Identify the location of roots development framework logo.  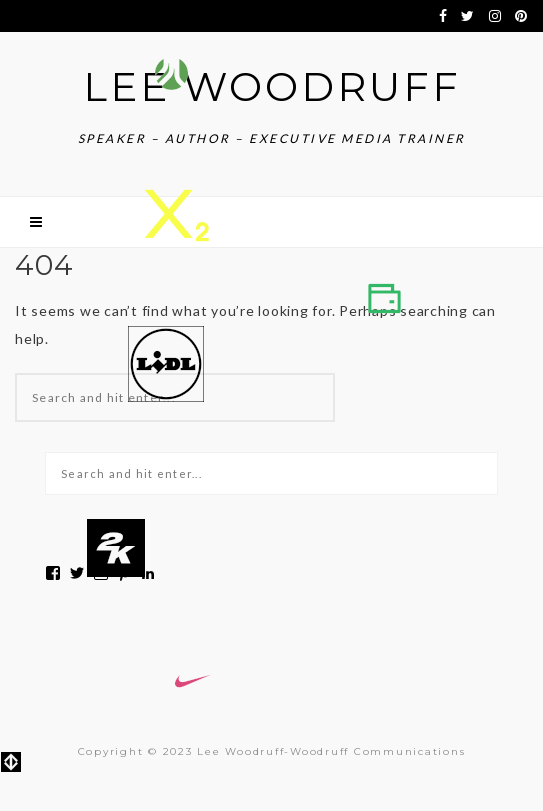
(171, 74).